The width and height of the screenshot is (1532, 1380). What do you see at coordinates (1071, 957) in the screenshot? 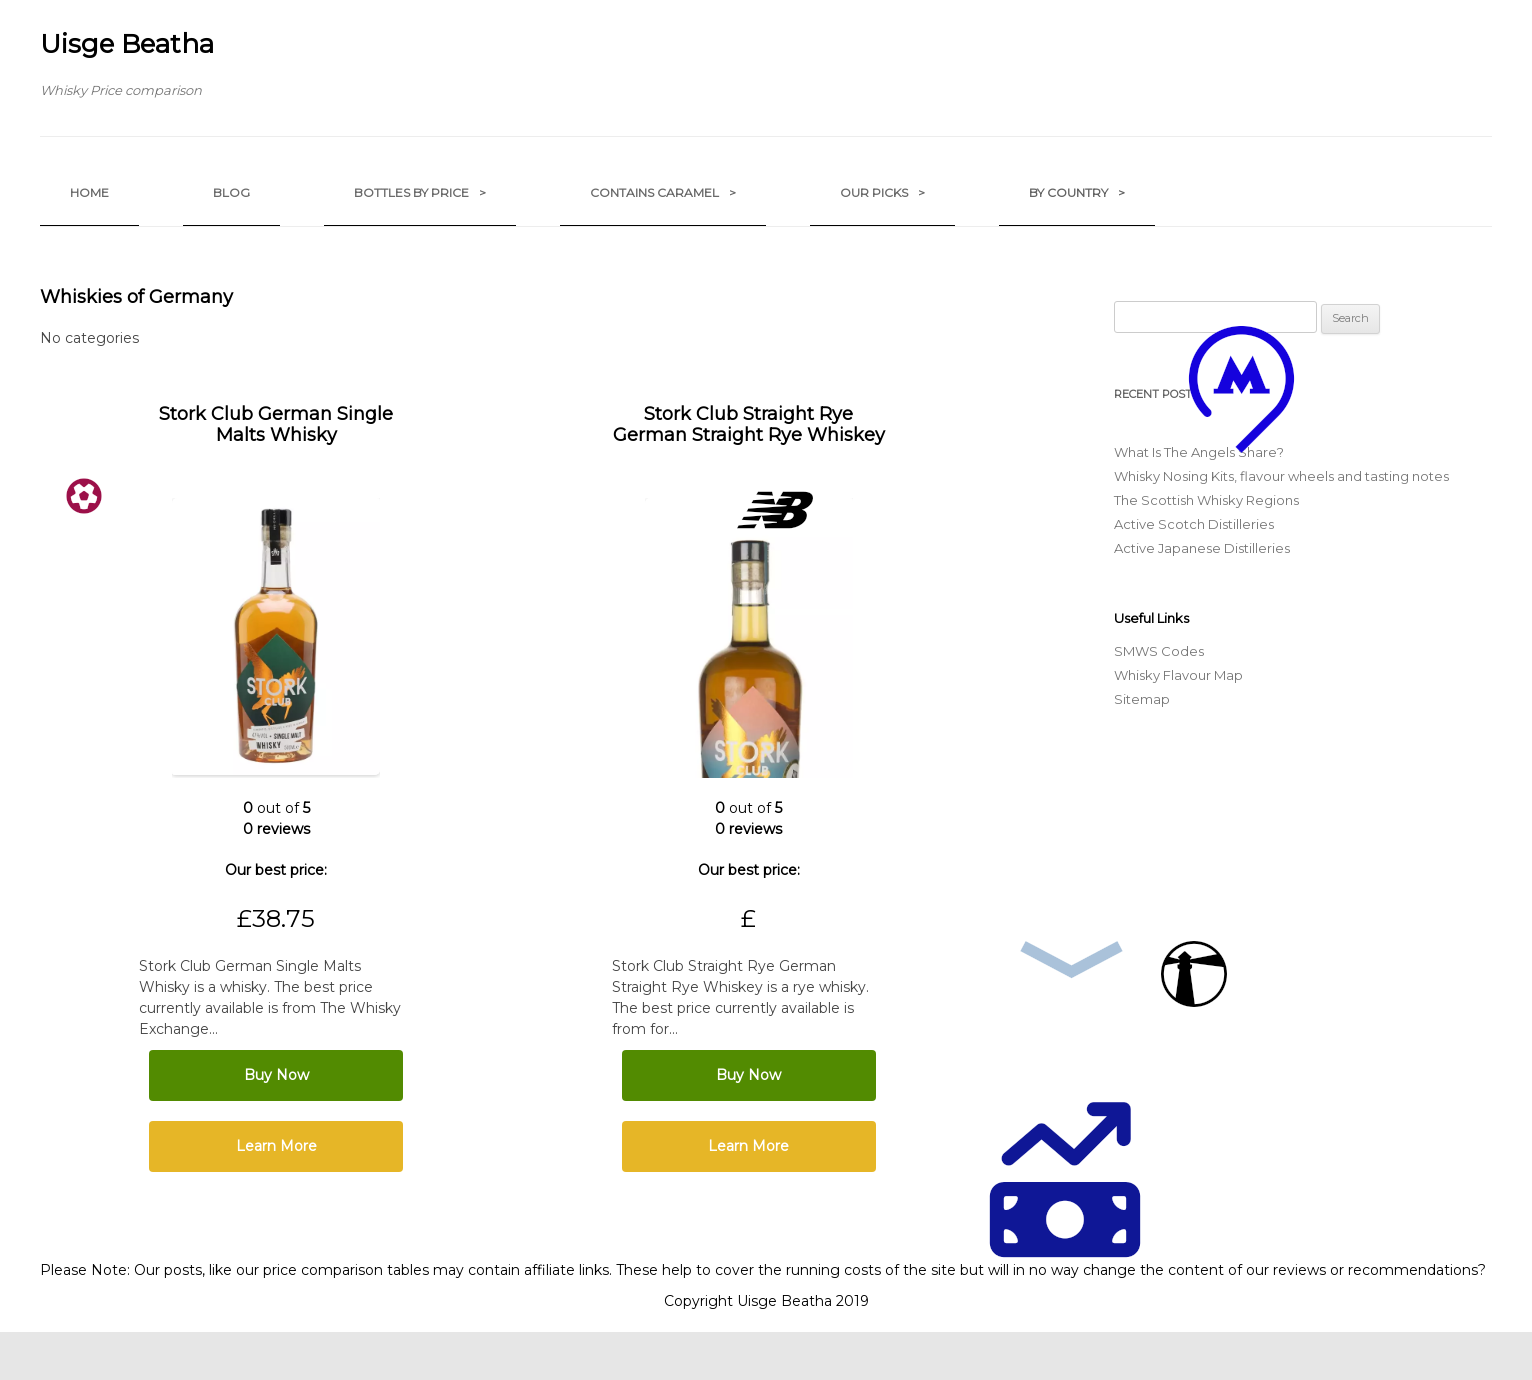
I see `expand content or reveal more options` at bounding box center [1071, 957].